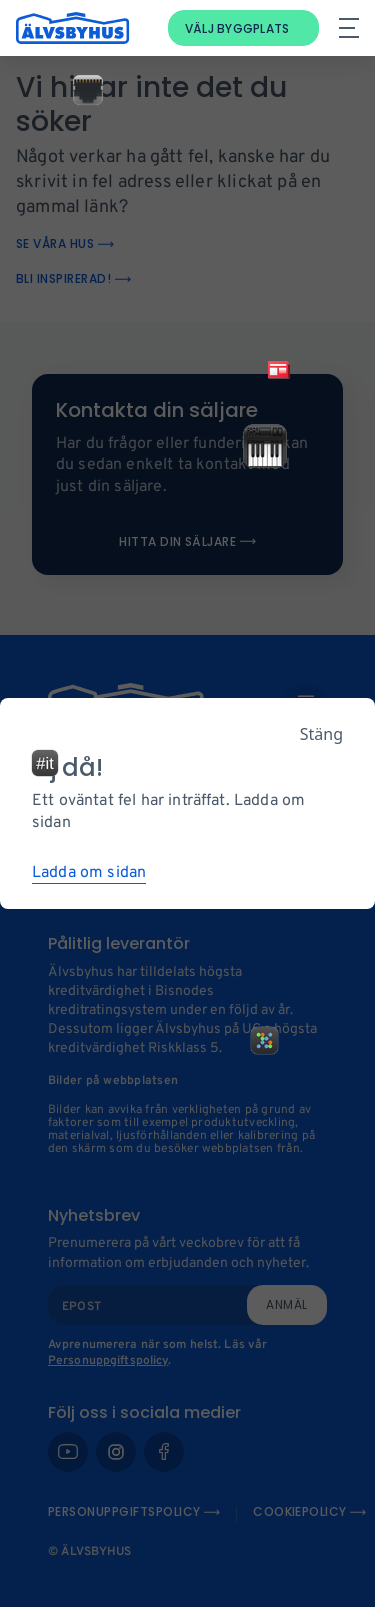  What do you see at coordinates (265, 446) in the screenshot?
I see `open audio MIDI setup to configure sound devices` at bounding box center [265, 446].